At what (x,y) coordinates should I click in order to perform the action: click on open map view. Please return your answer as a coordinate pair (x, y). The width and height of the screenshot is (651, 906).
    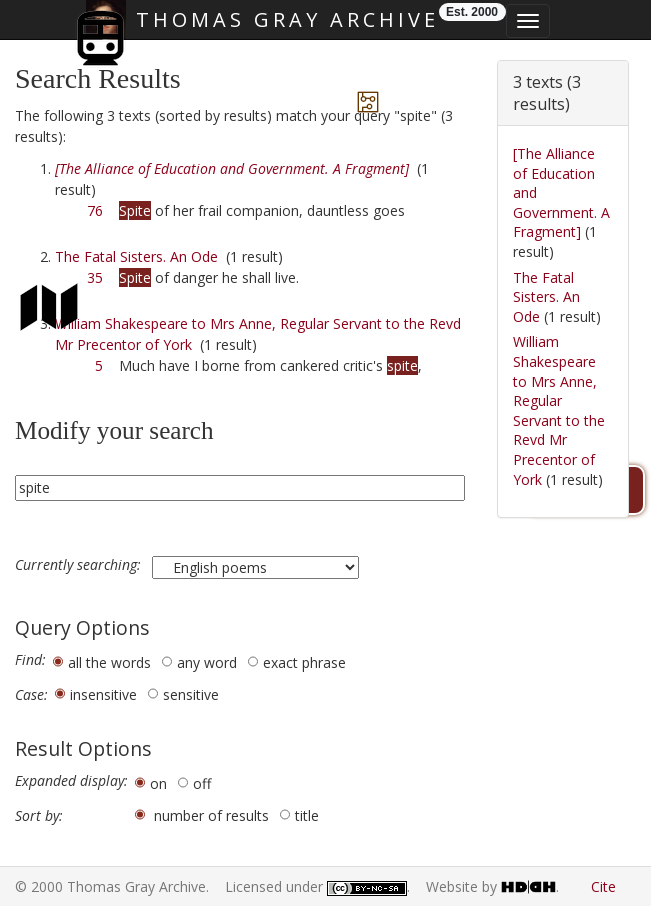
    Looking at the image, I should click on (49, 307).